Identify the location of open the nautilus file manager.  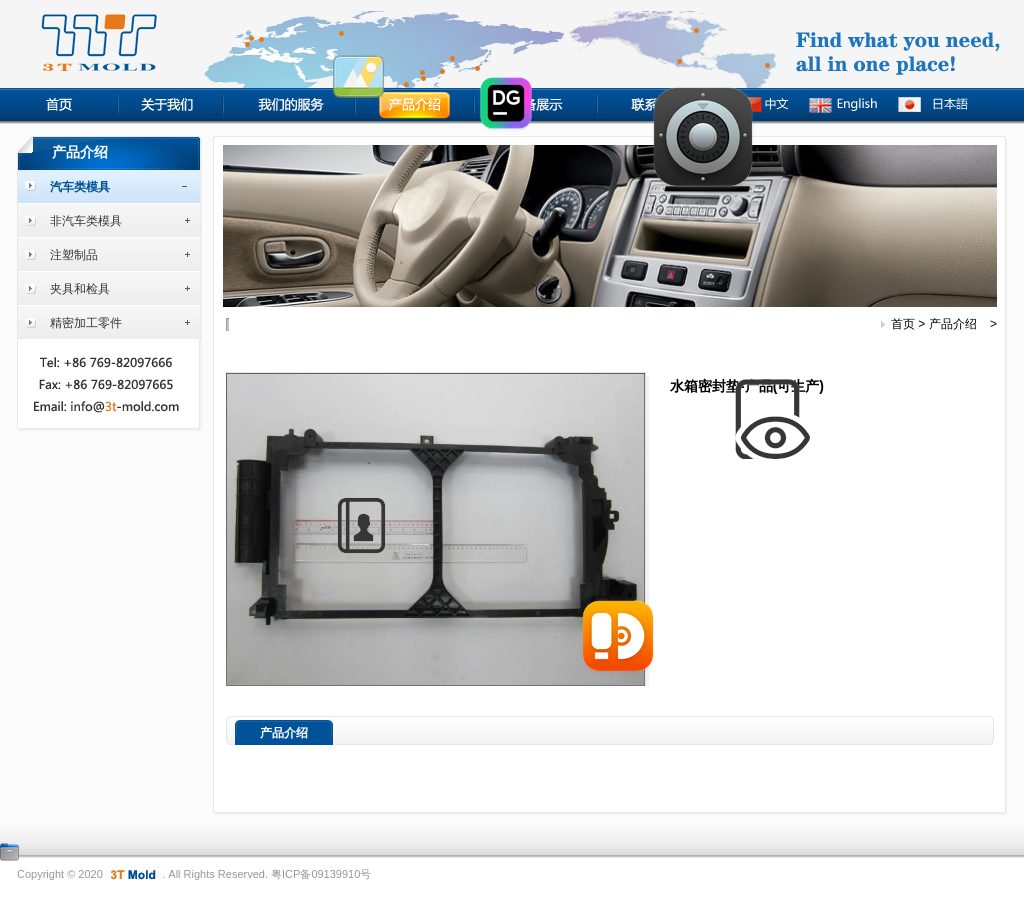
(9, 851).